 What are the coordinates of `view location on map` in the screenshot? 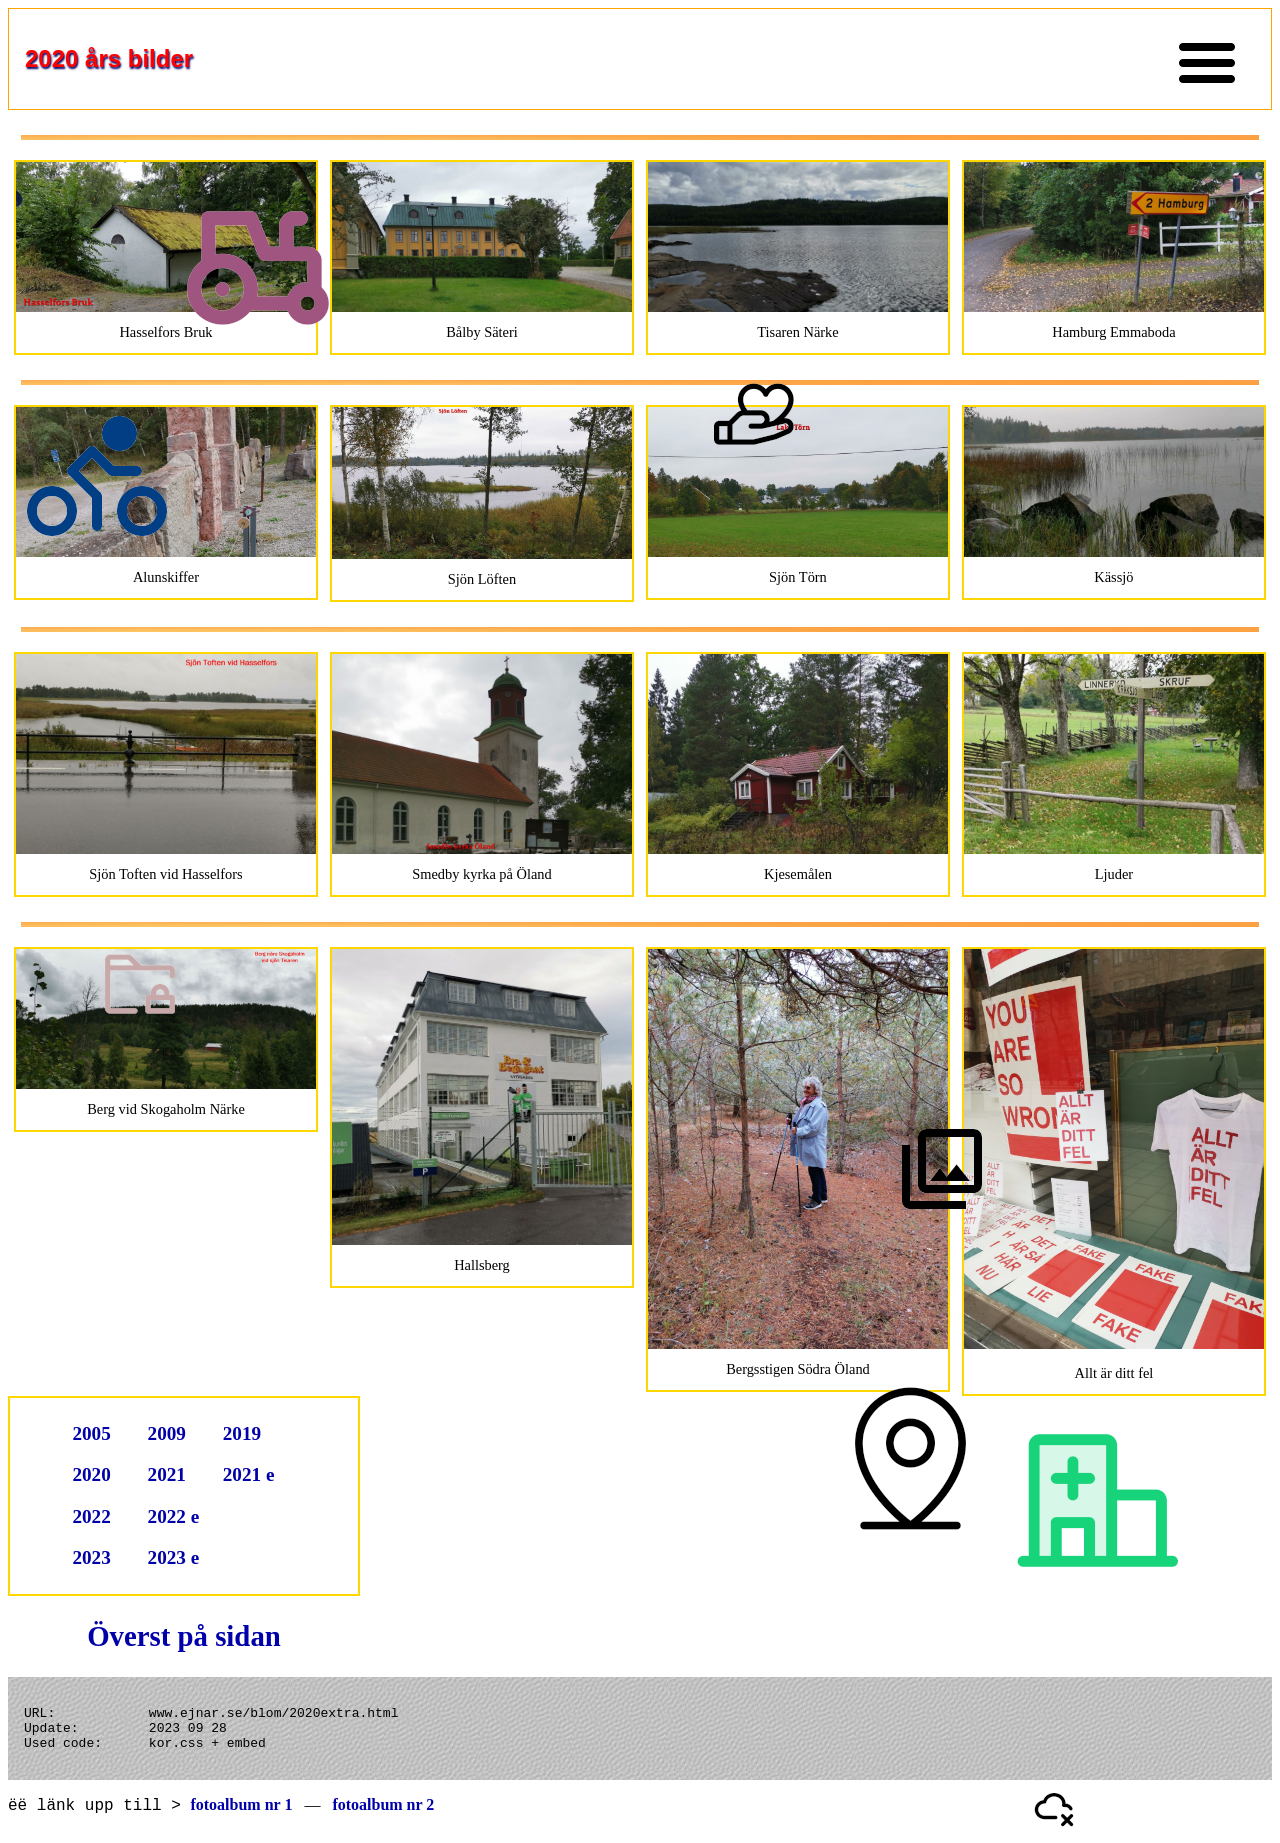 It's located at (910, 1458).